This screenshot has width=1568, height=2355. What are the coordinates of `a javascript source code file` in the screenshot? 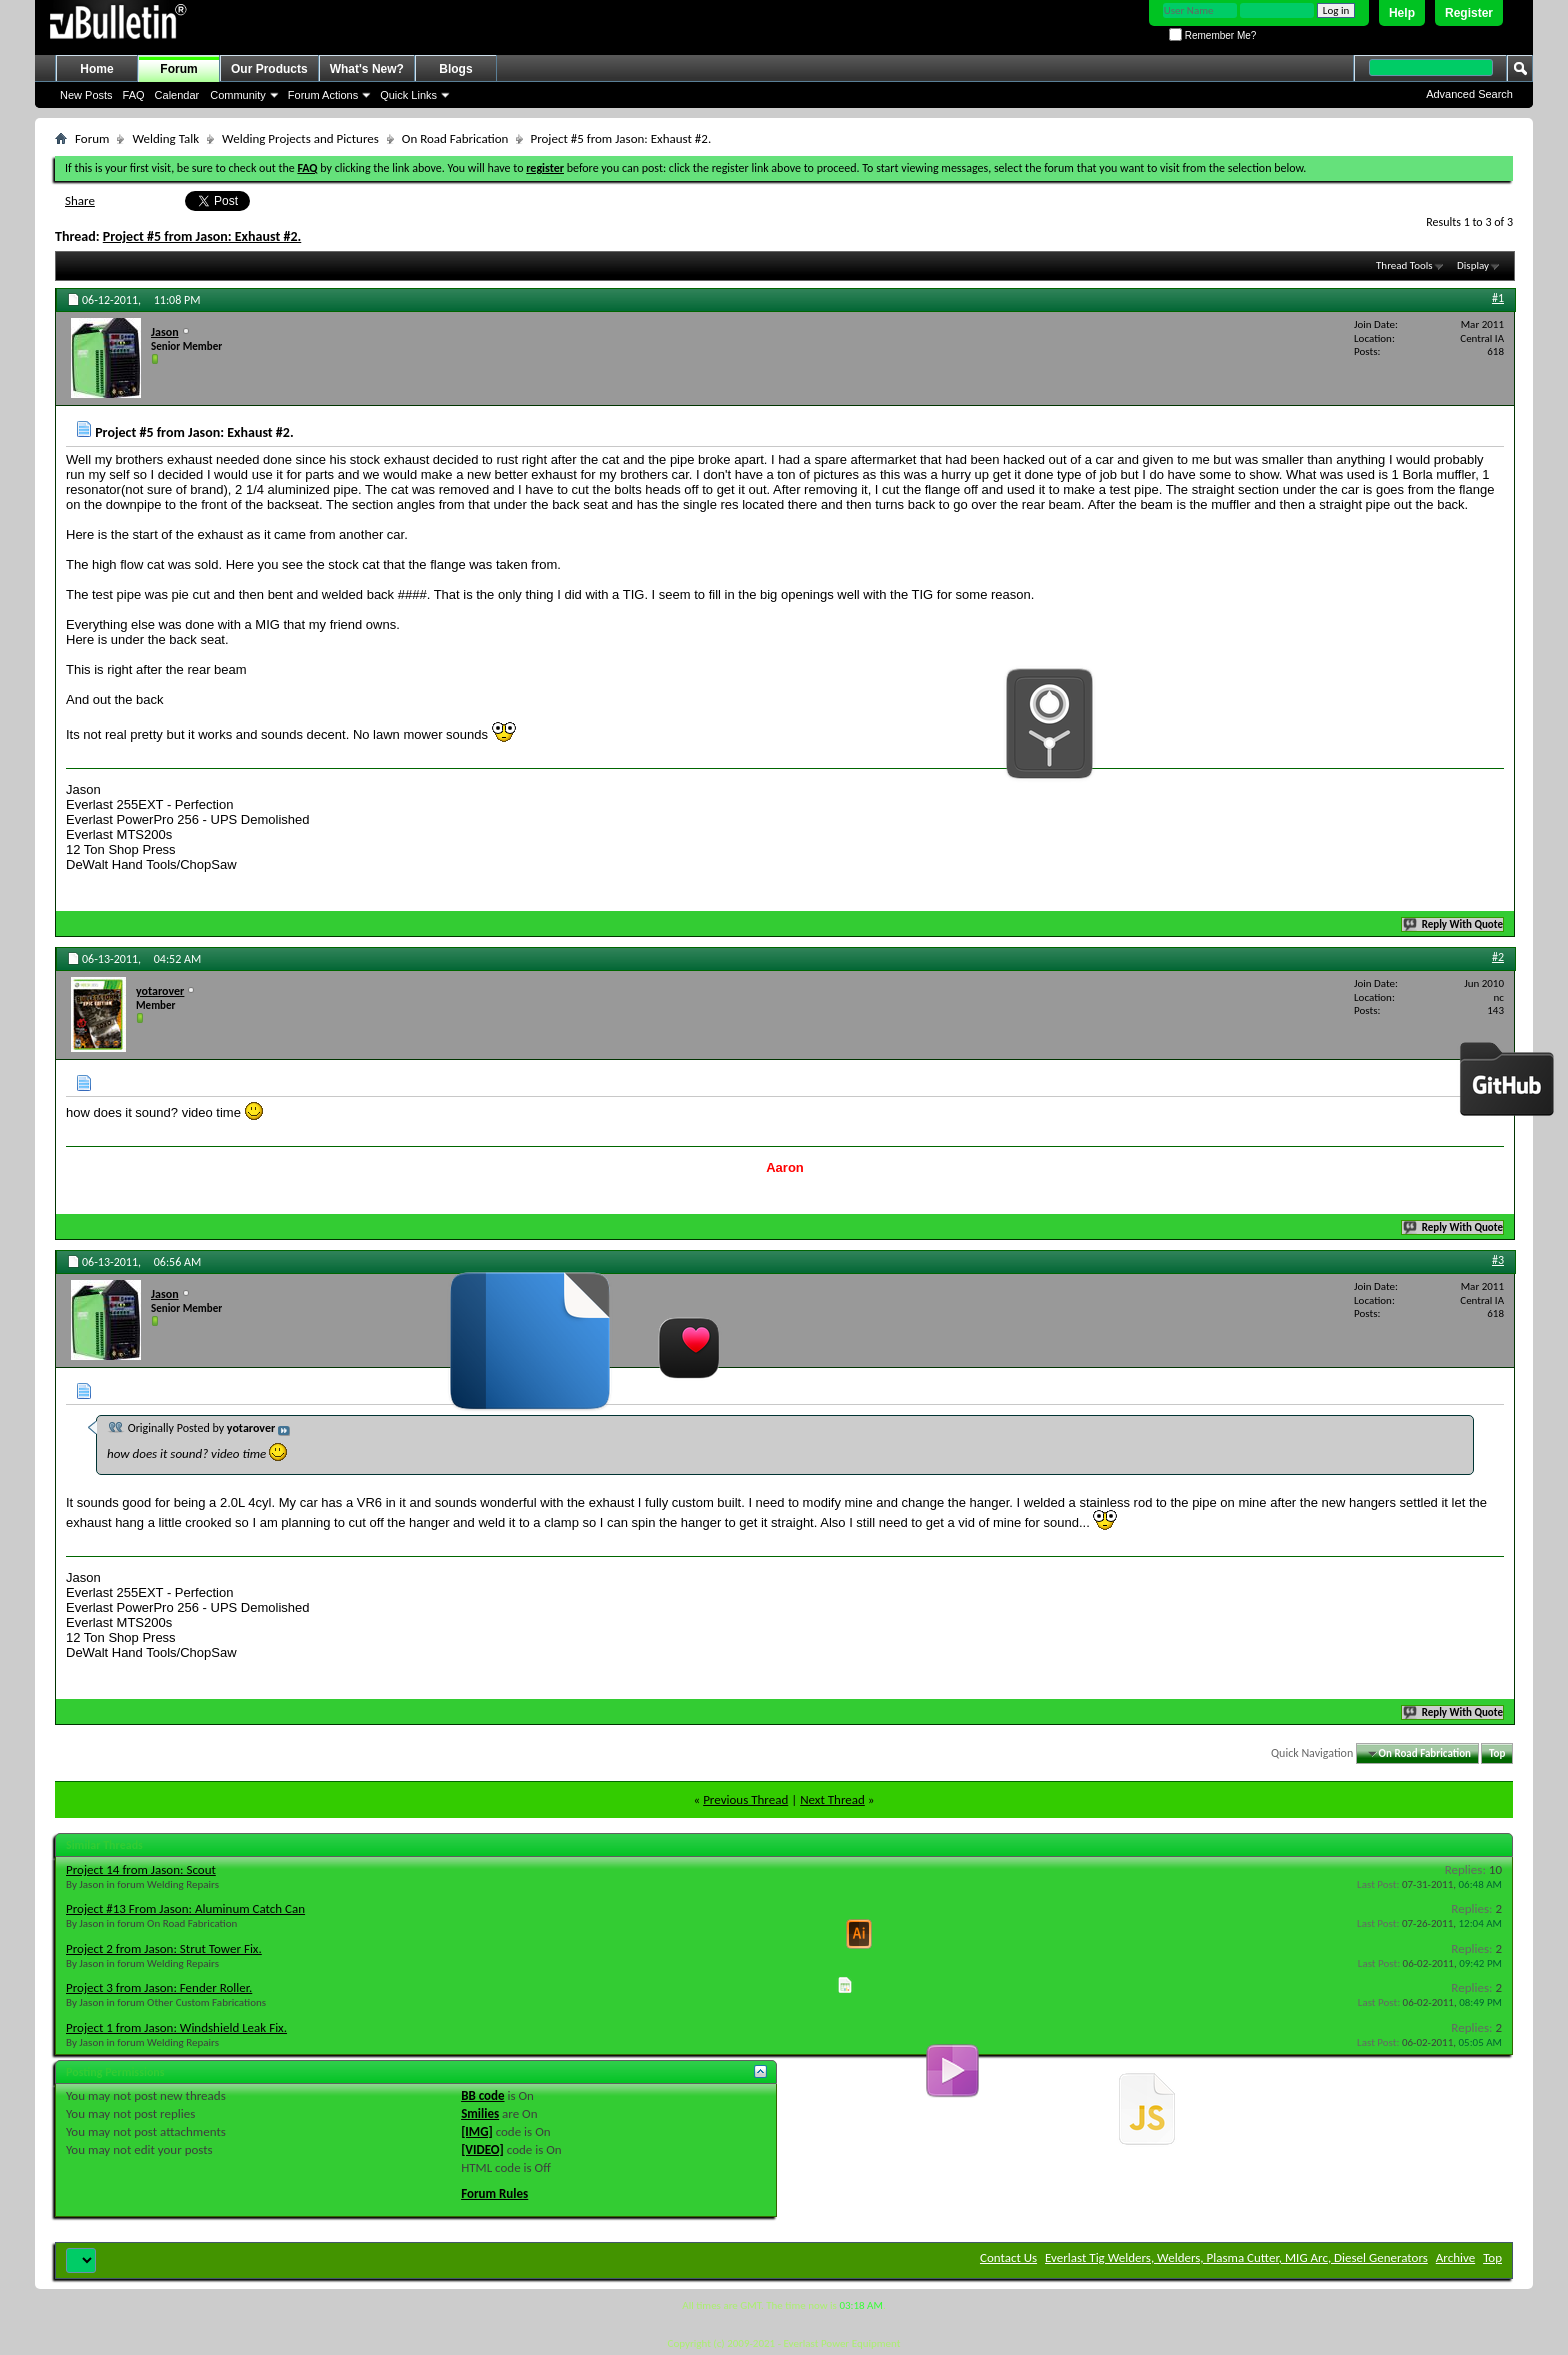 It's located at (1147, 2109).